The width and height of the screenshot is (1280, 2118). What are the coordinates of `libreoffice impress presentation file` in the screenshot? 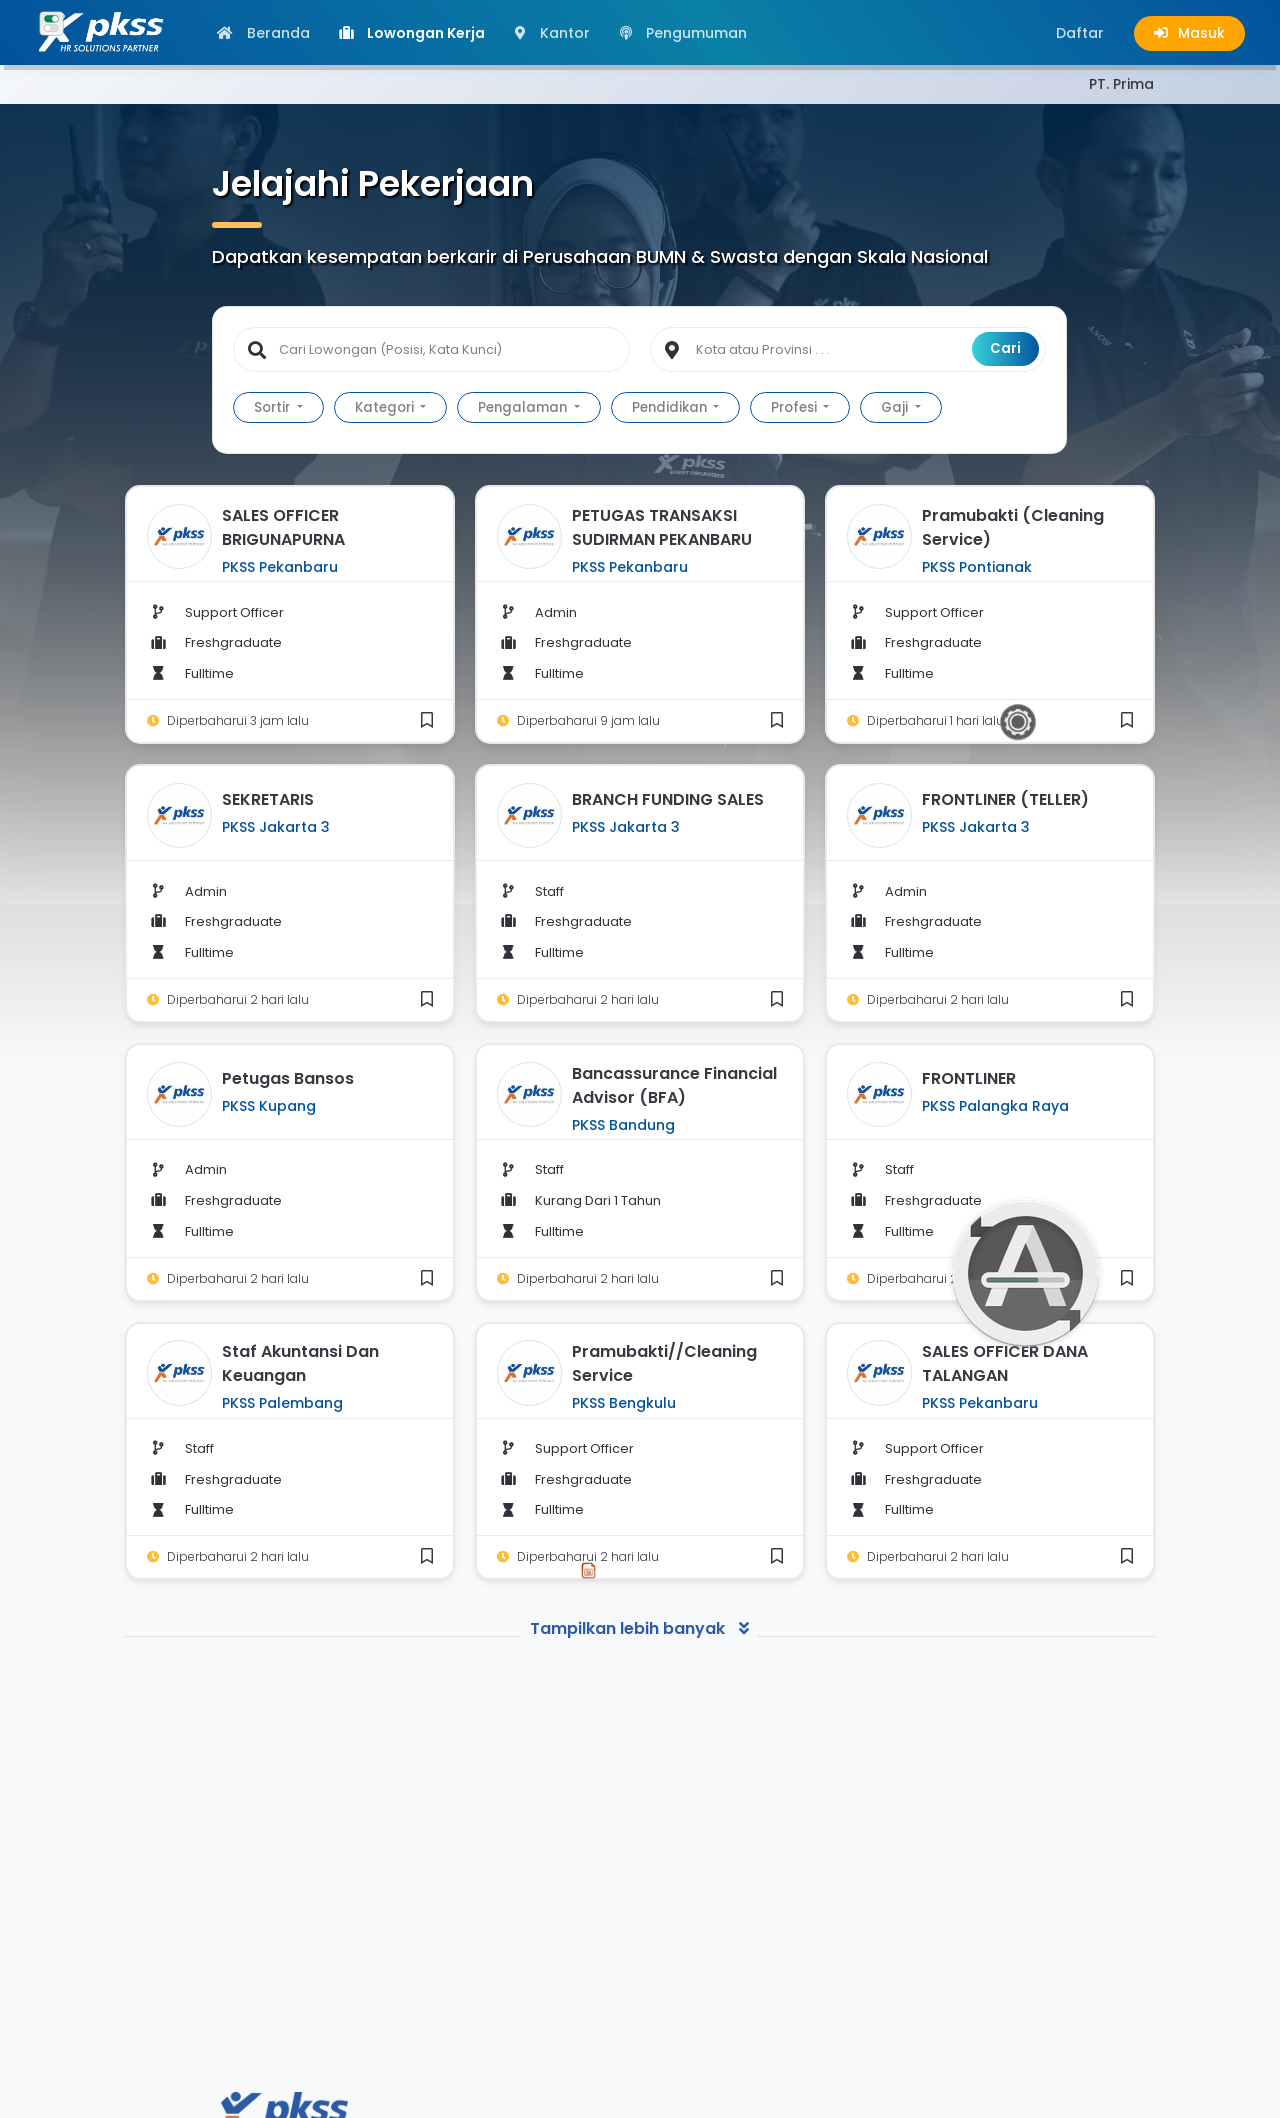 It's located at (588, 1570).